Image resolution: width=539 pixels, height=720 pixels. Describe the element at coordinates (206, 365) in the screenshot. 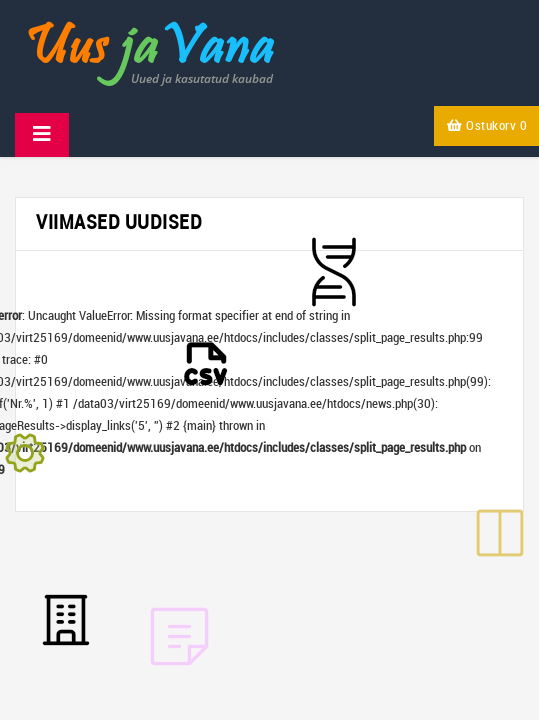

I see `open or view a CSV file` at that location.